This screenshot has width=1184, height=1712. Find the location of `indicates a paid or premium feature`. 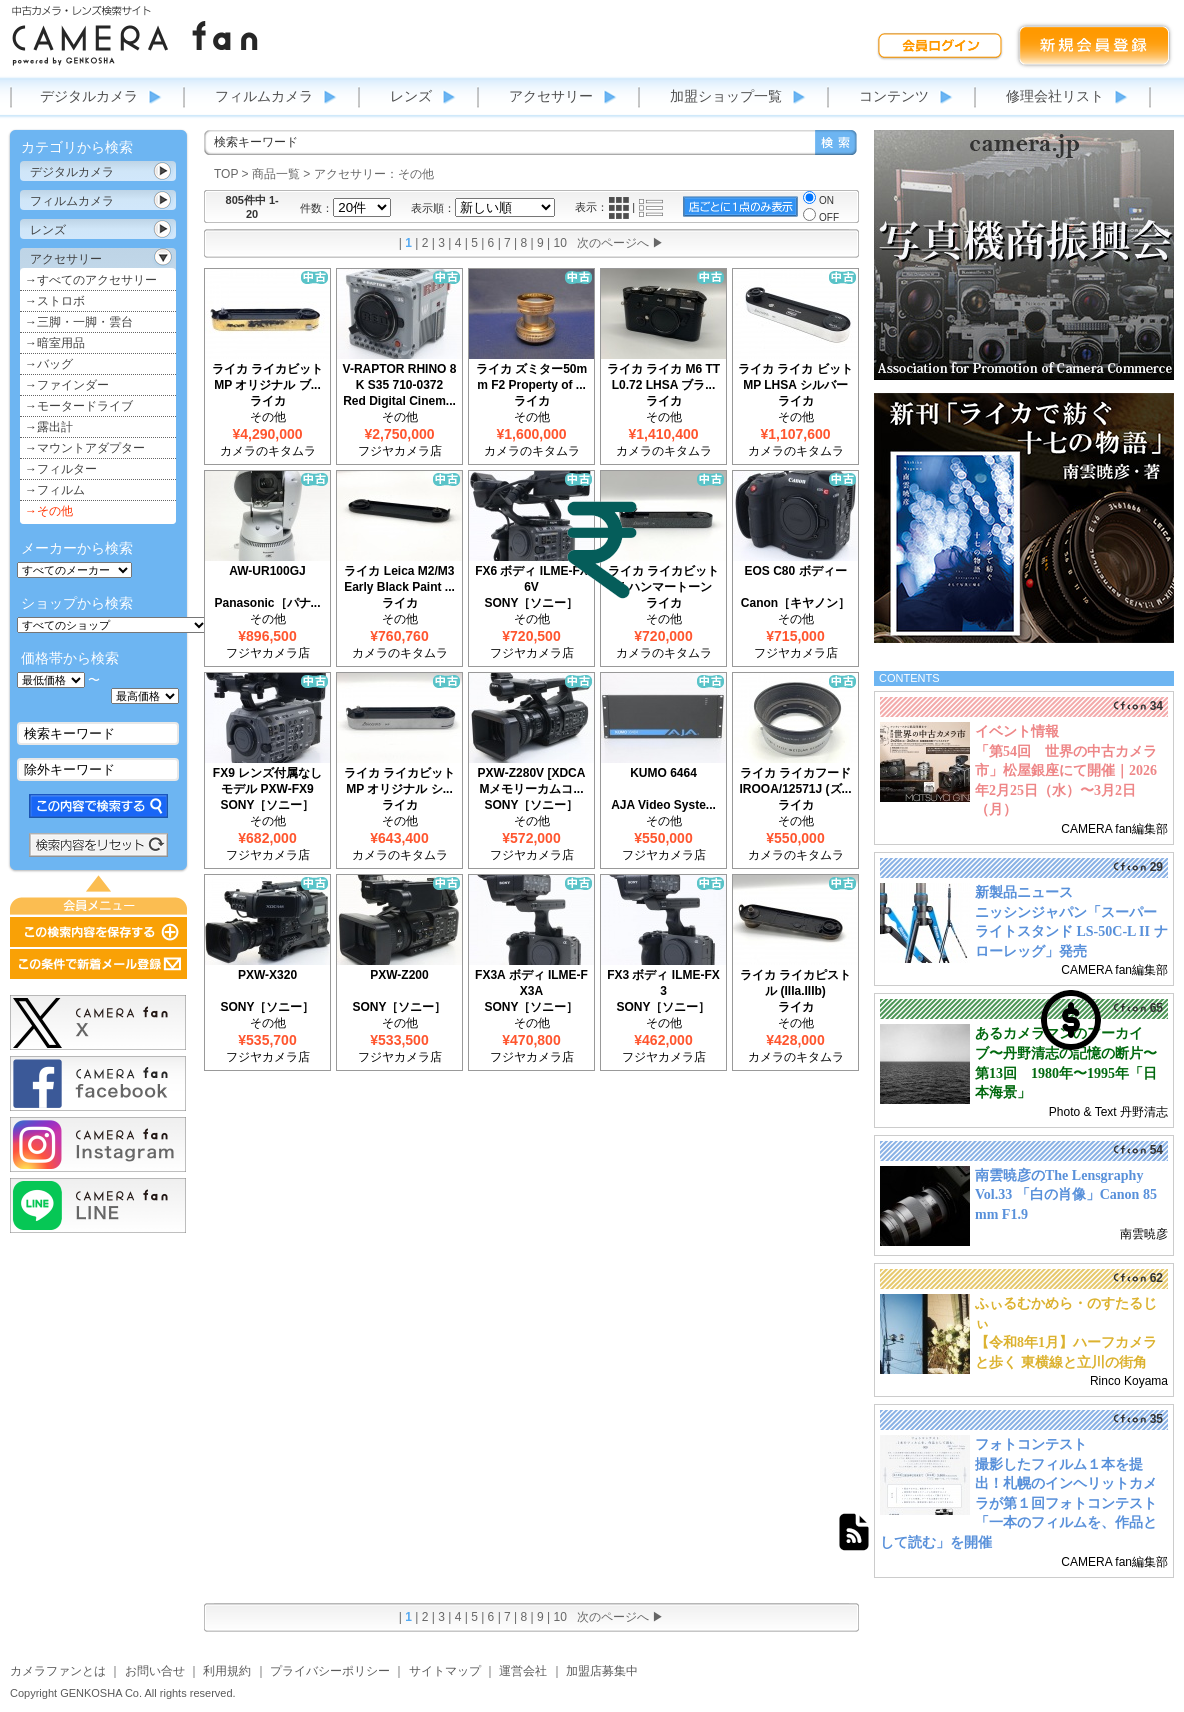

indicates a paid or premium feature is located at coordinates (1071, 1020).